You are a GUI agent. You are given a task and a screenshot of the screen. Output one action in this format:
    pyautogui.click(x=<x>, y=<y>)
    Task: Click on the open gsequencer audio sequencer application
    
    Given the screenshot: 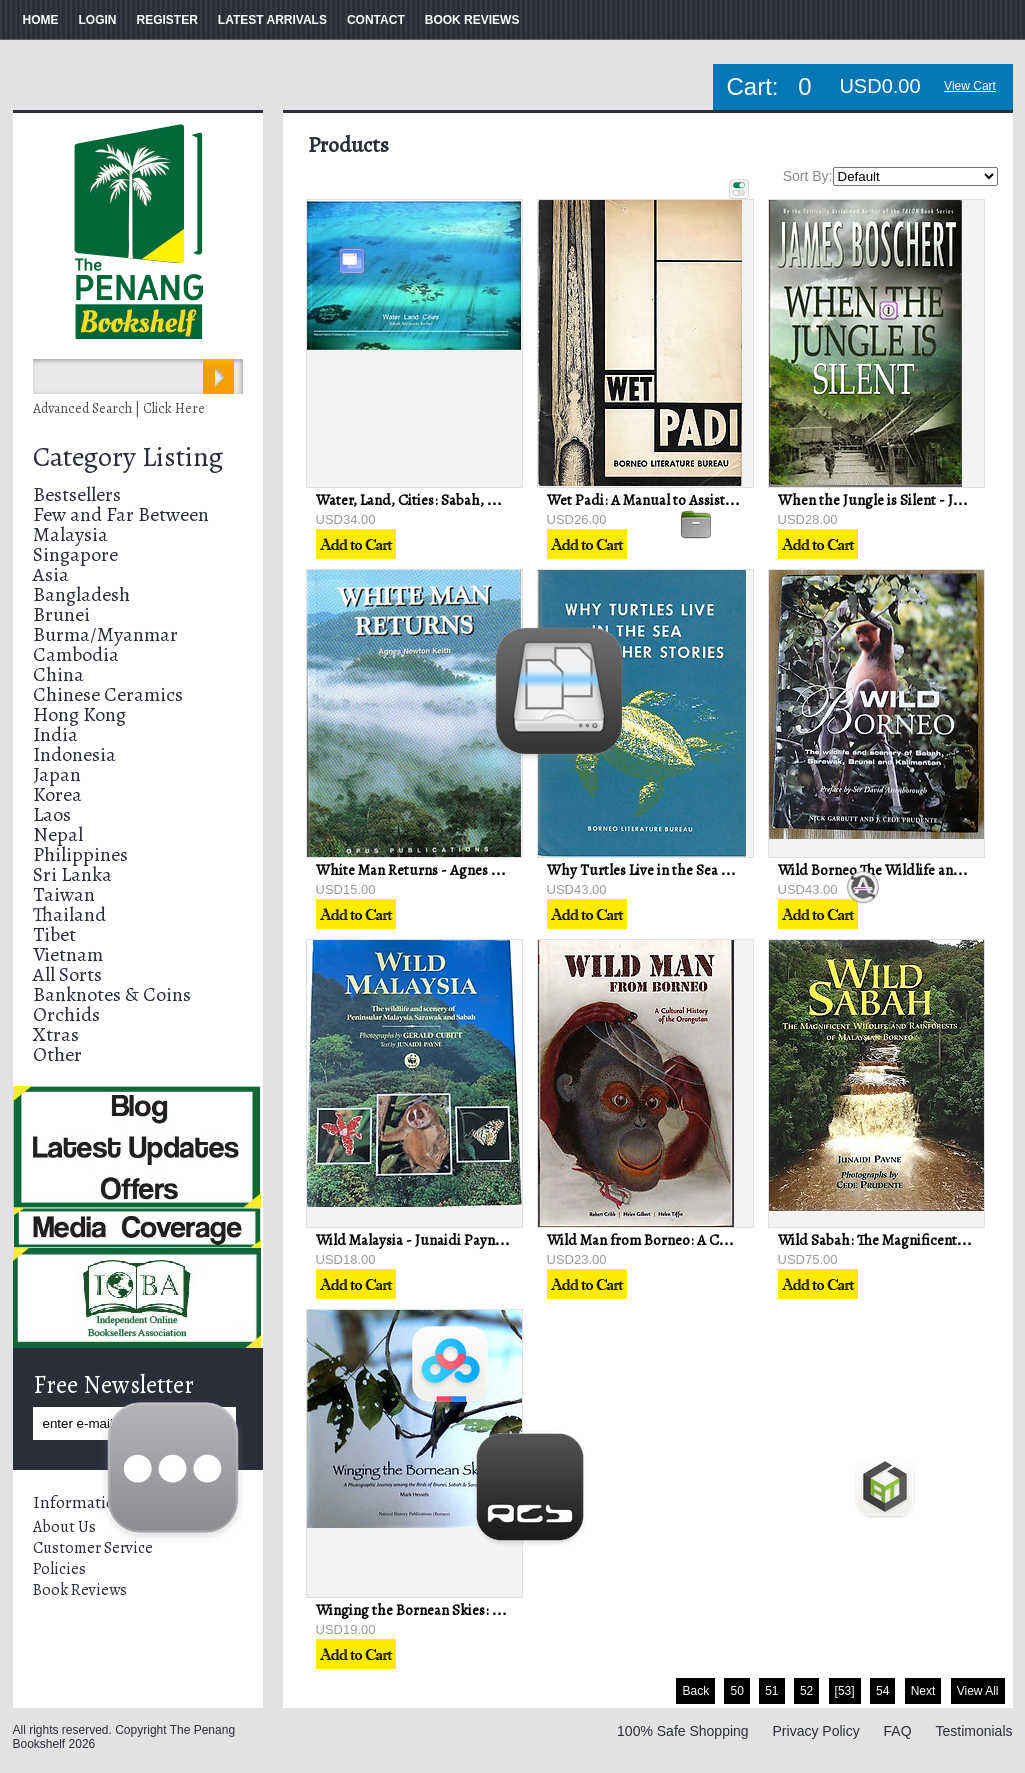 What is the action you would take?
    pyautogui.click(x=530, y=1487)
    